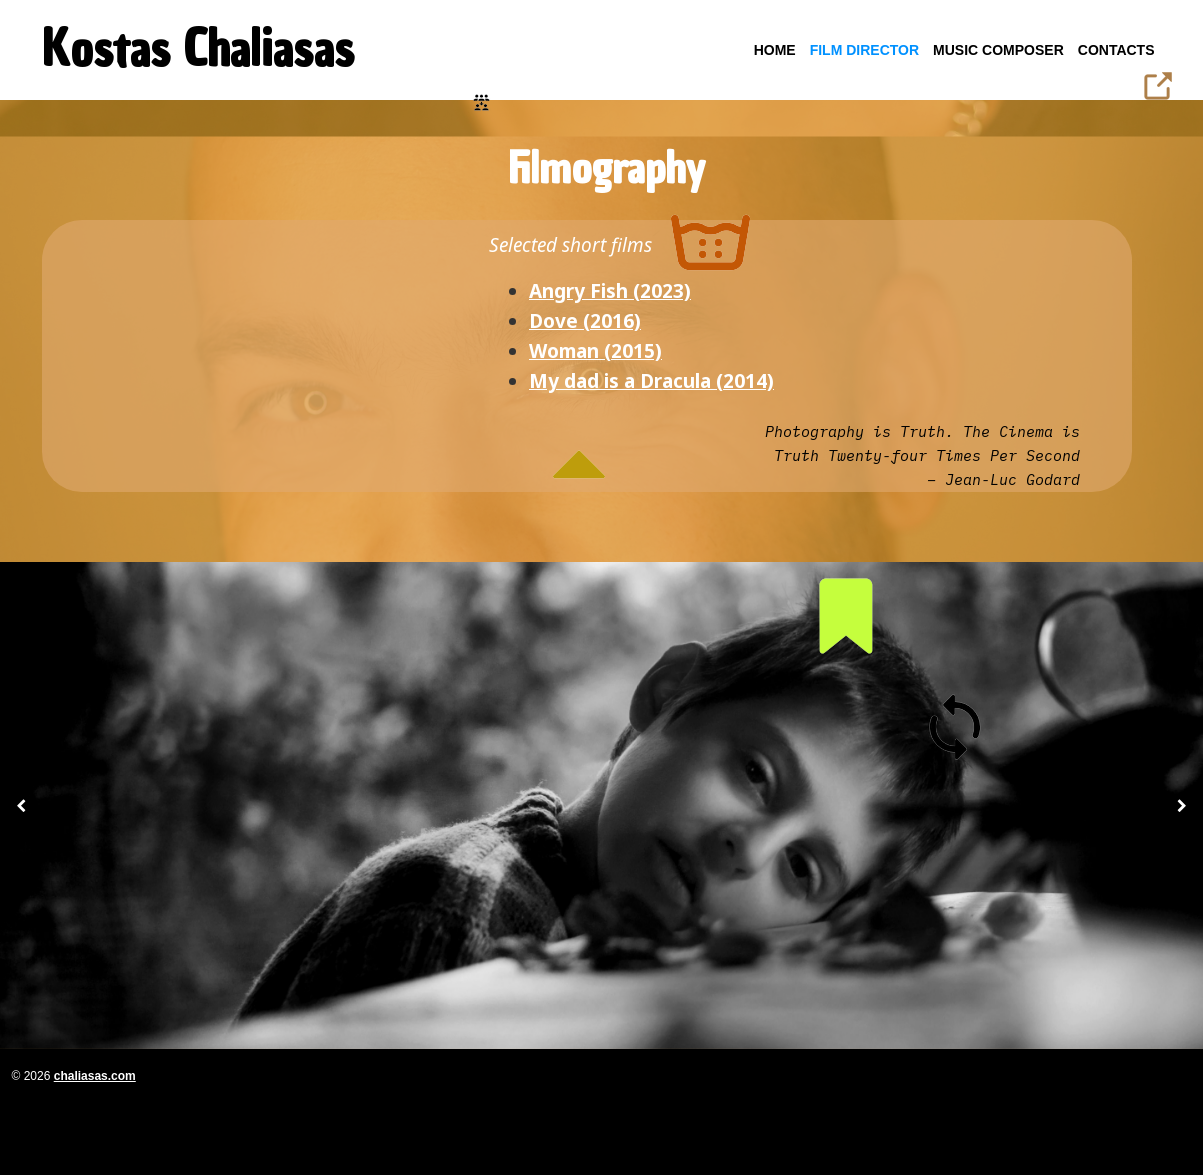 The width and height of the screenshot is (1203, 1175). Describe the element at coordinates (955, 727) in the screenshot. I see `repeat or loop playback` at that location.